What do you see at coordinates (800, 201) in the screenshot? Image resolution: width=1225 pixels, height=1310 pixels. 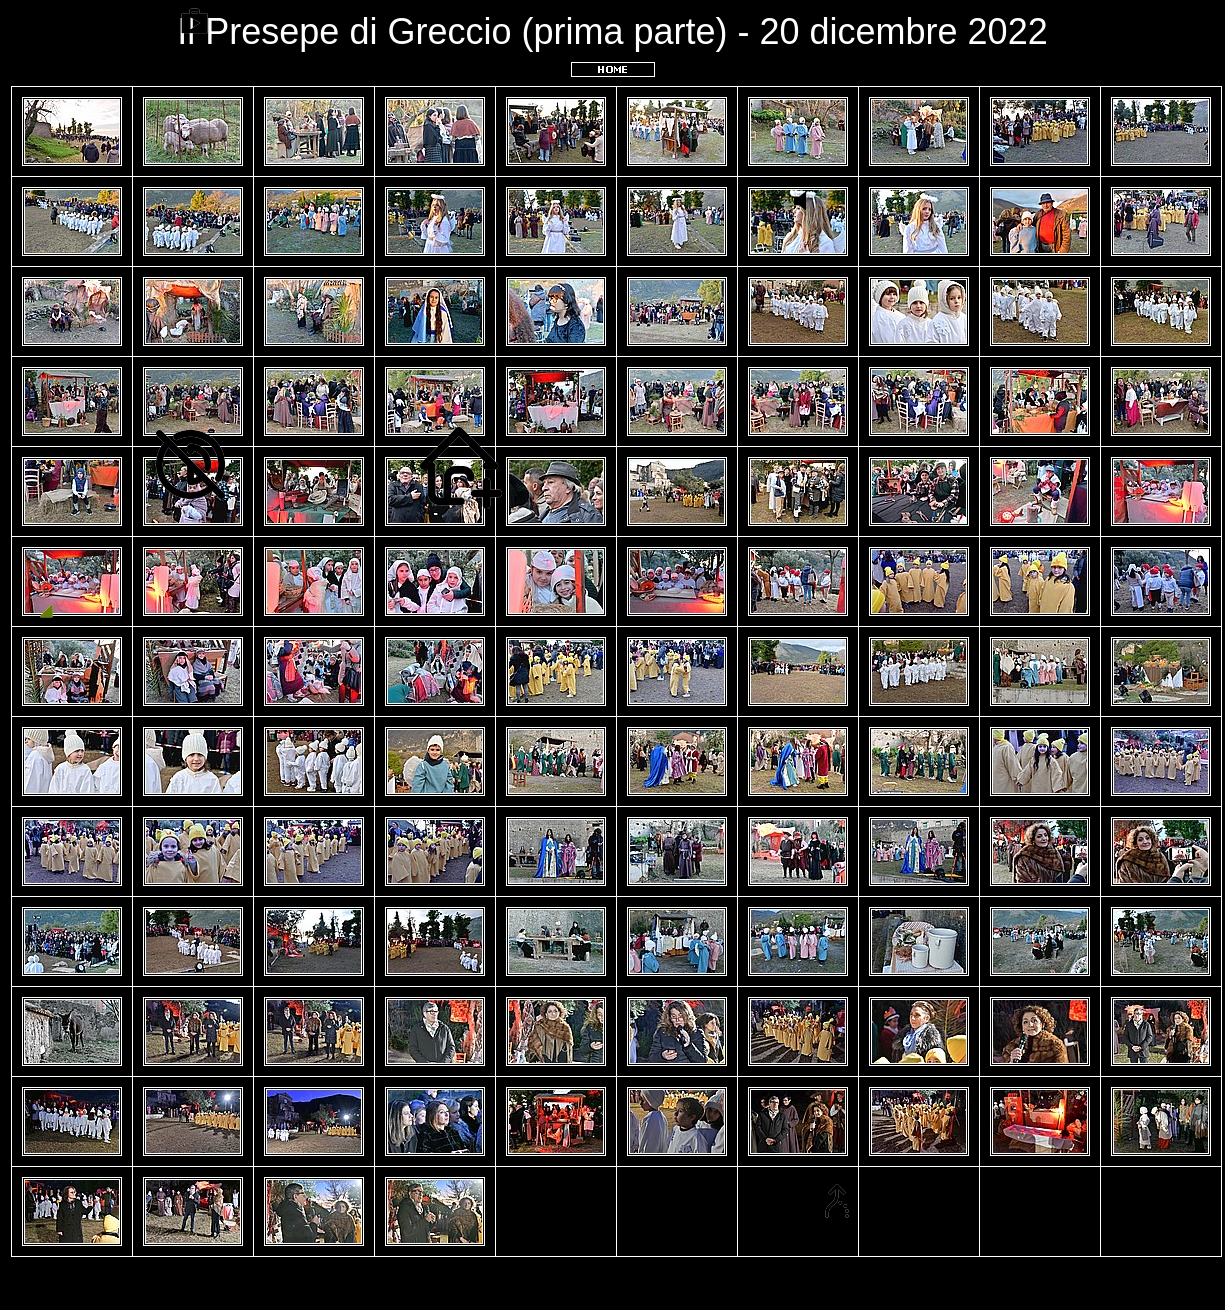 I see `mute audio or sound` at bounding box center [800, 201].